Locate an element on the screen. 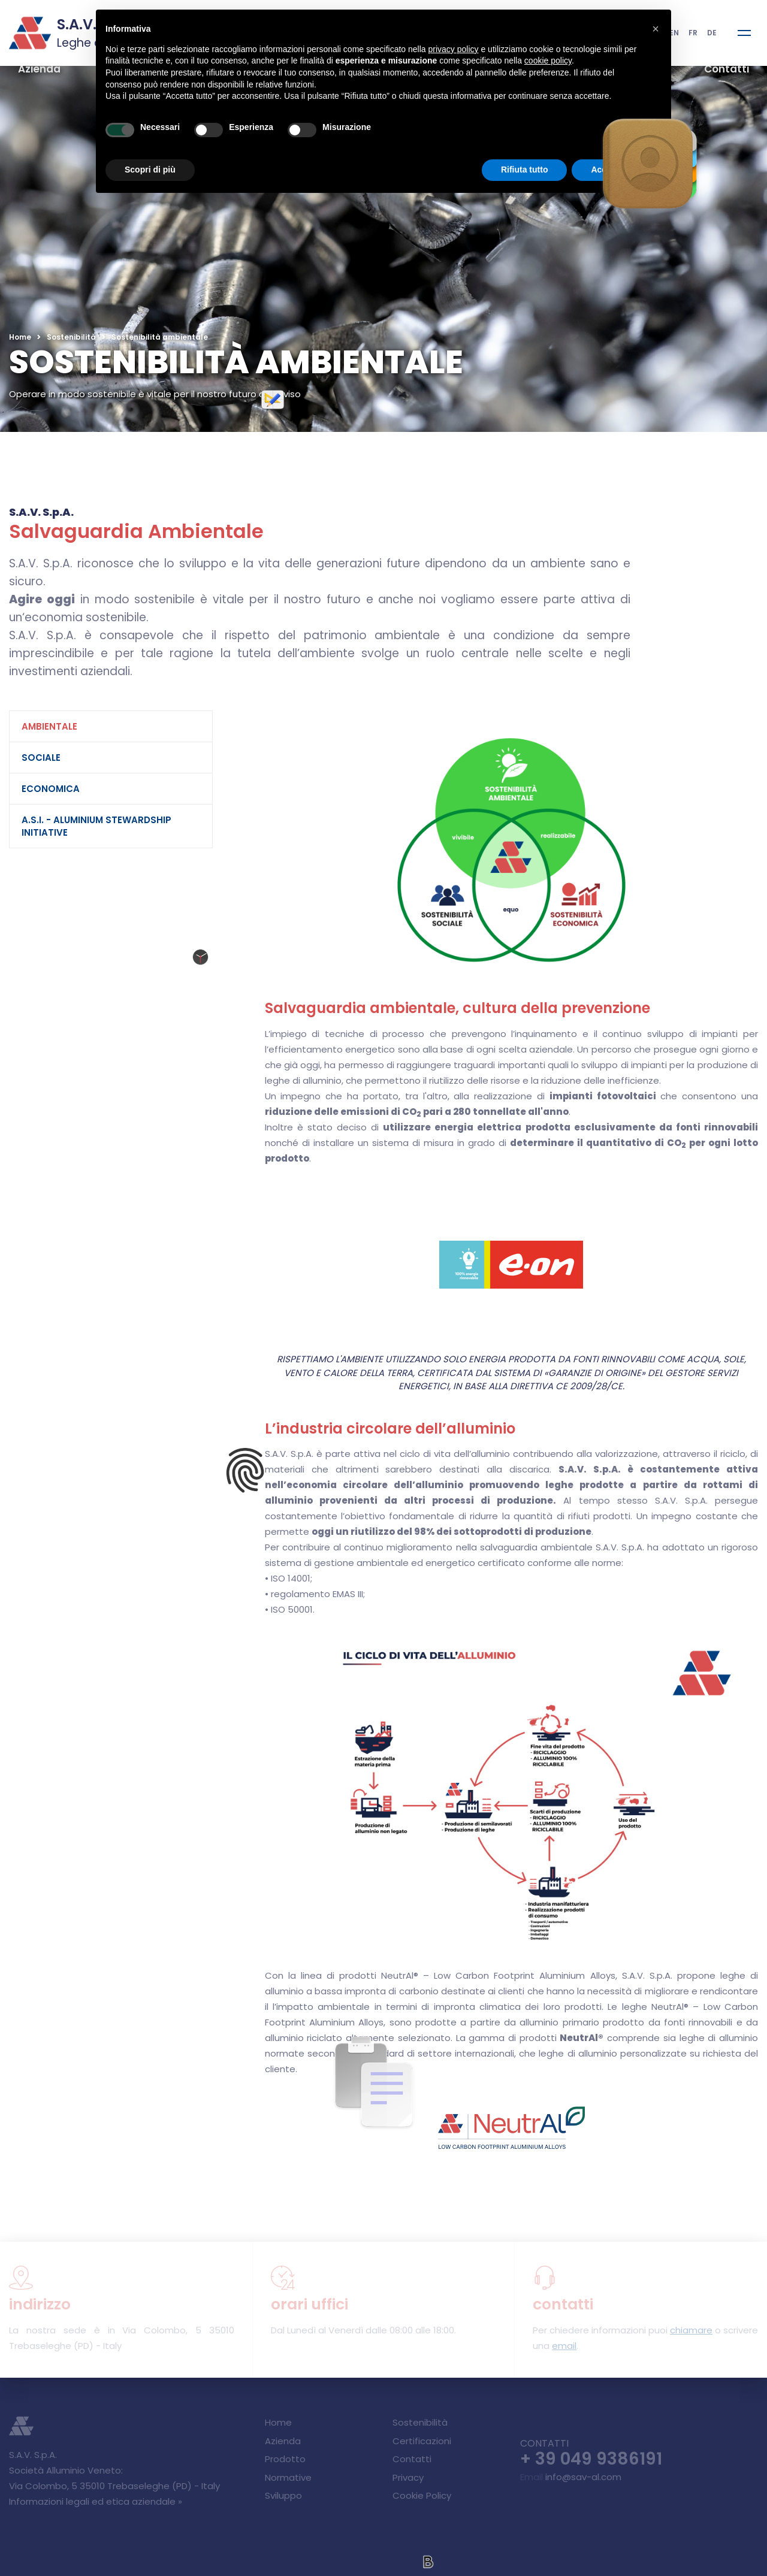  access accessories and utility applications is located at coordinates (273, 400).